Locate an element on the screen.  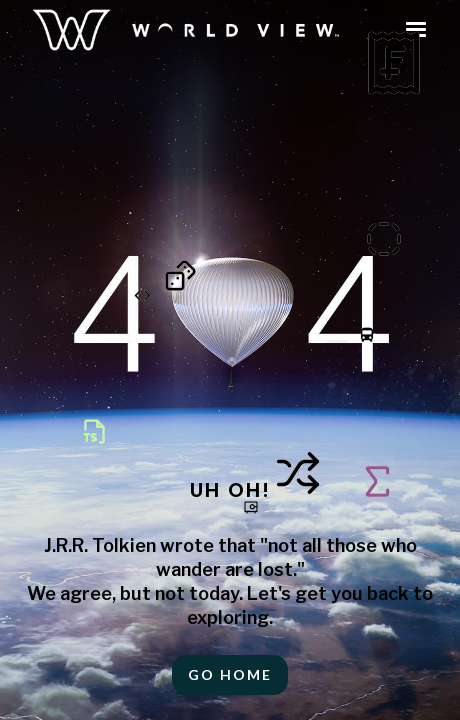
select or crop area with rounded corners is located at coordinates (384, 239).